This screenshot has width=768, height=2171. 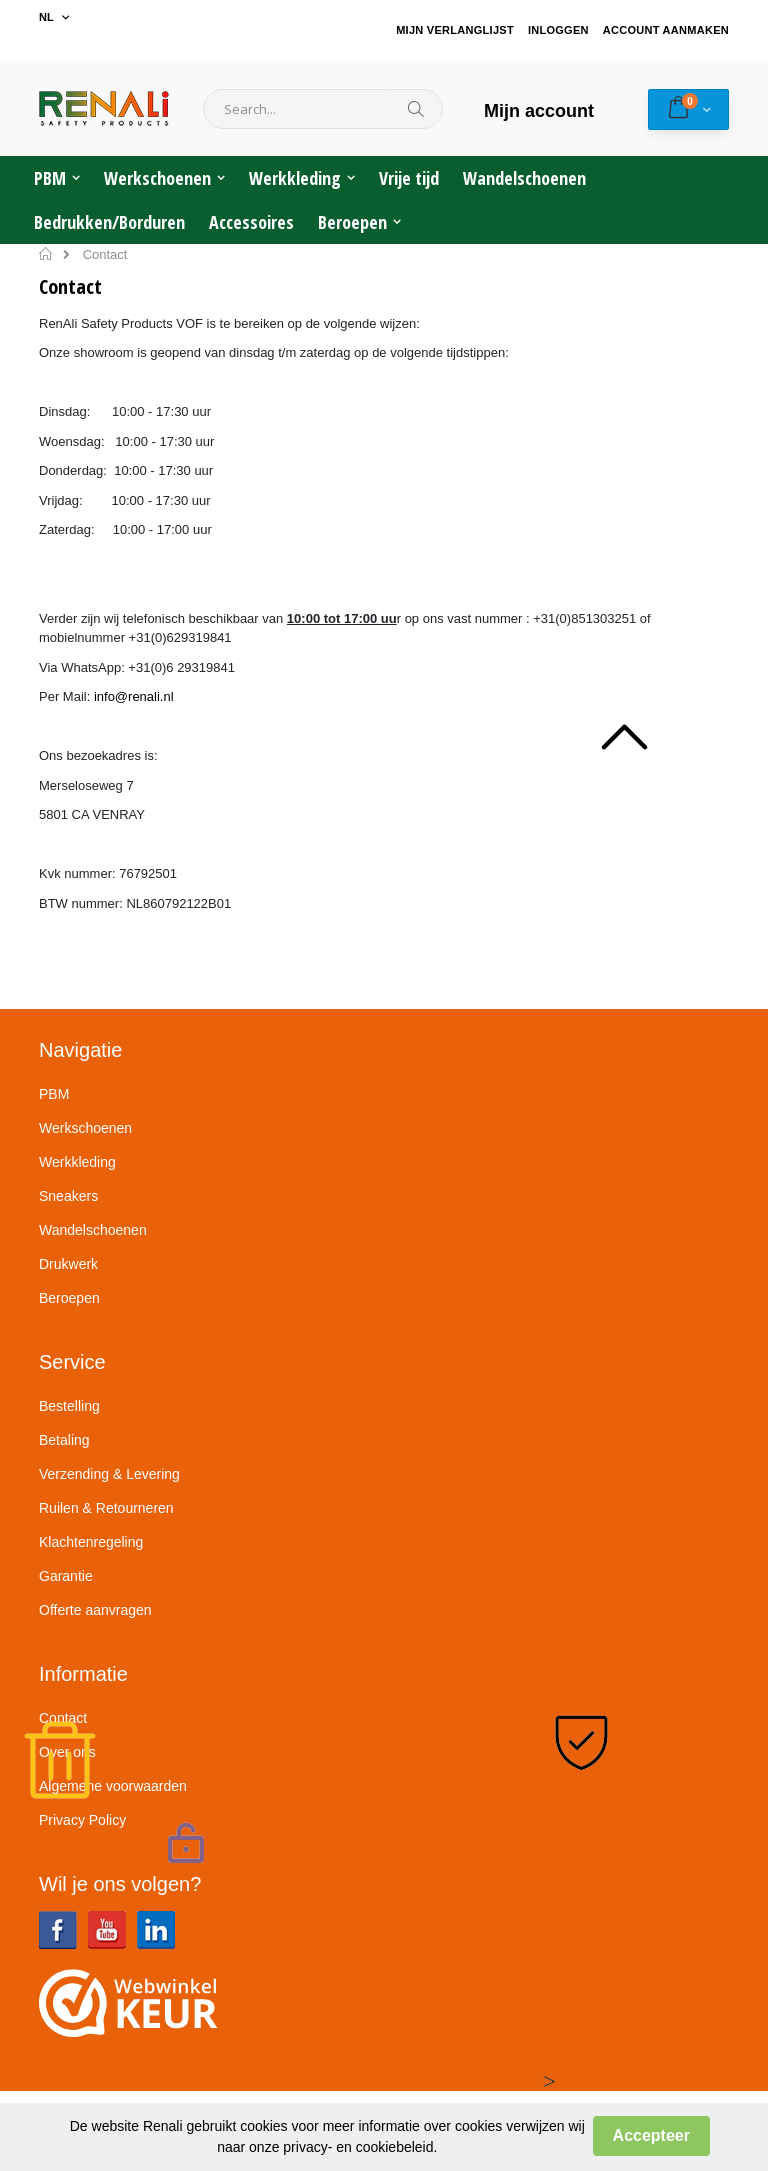 I want to click on unlock or access secured content, so click(x=186, y=1845).